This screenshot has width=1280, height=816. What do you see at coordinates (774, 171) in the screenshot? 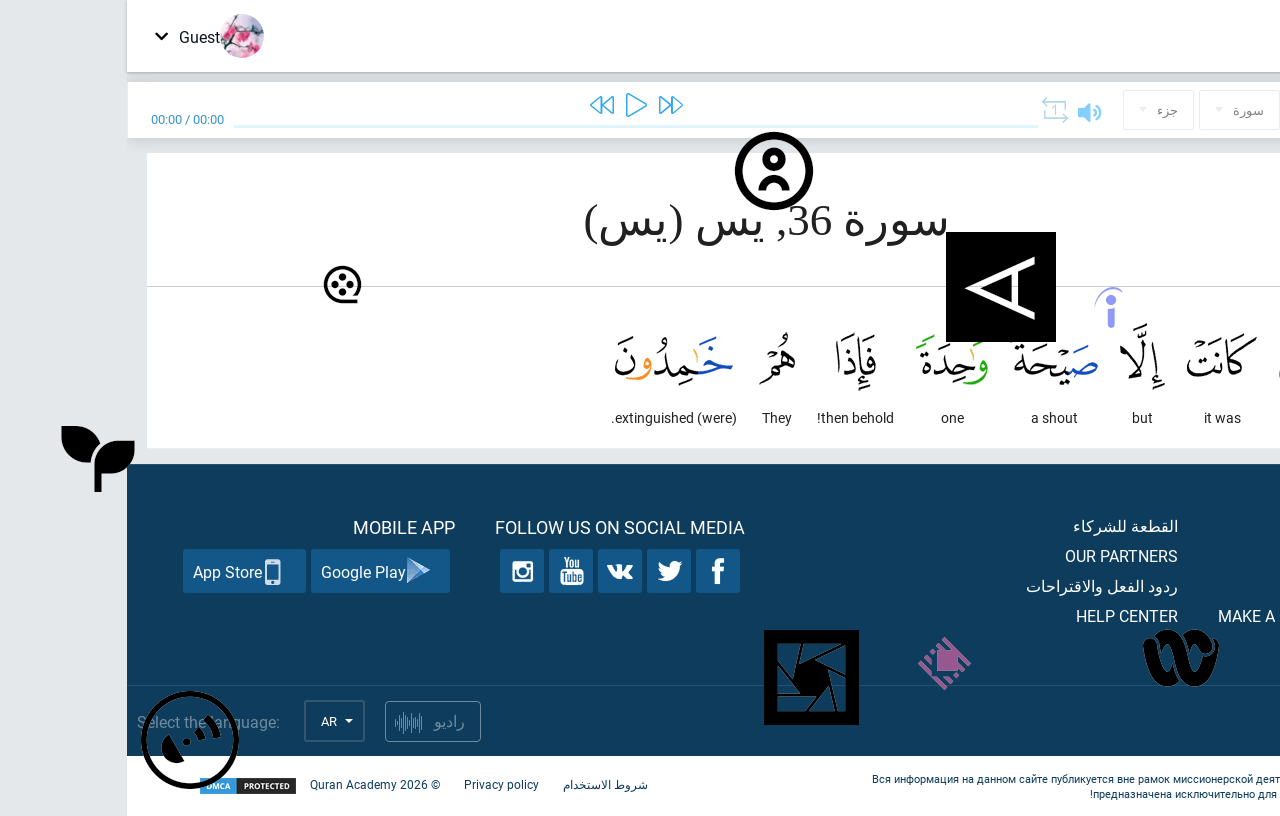
I see `access your account or profile` at bounding box center [774, 171].